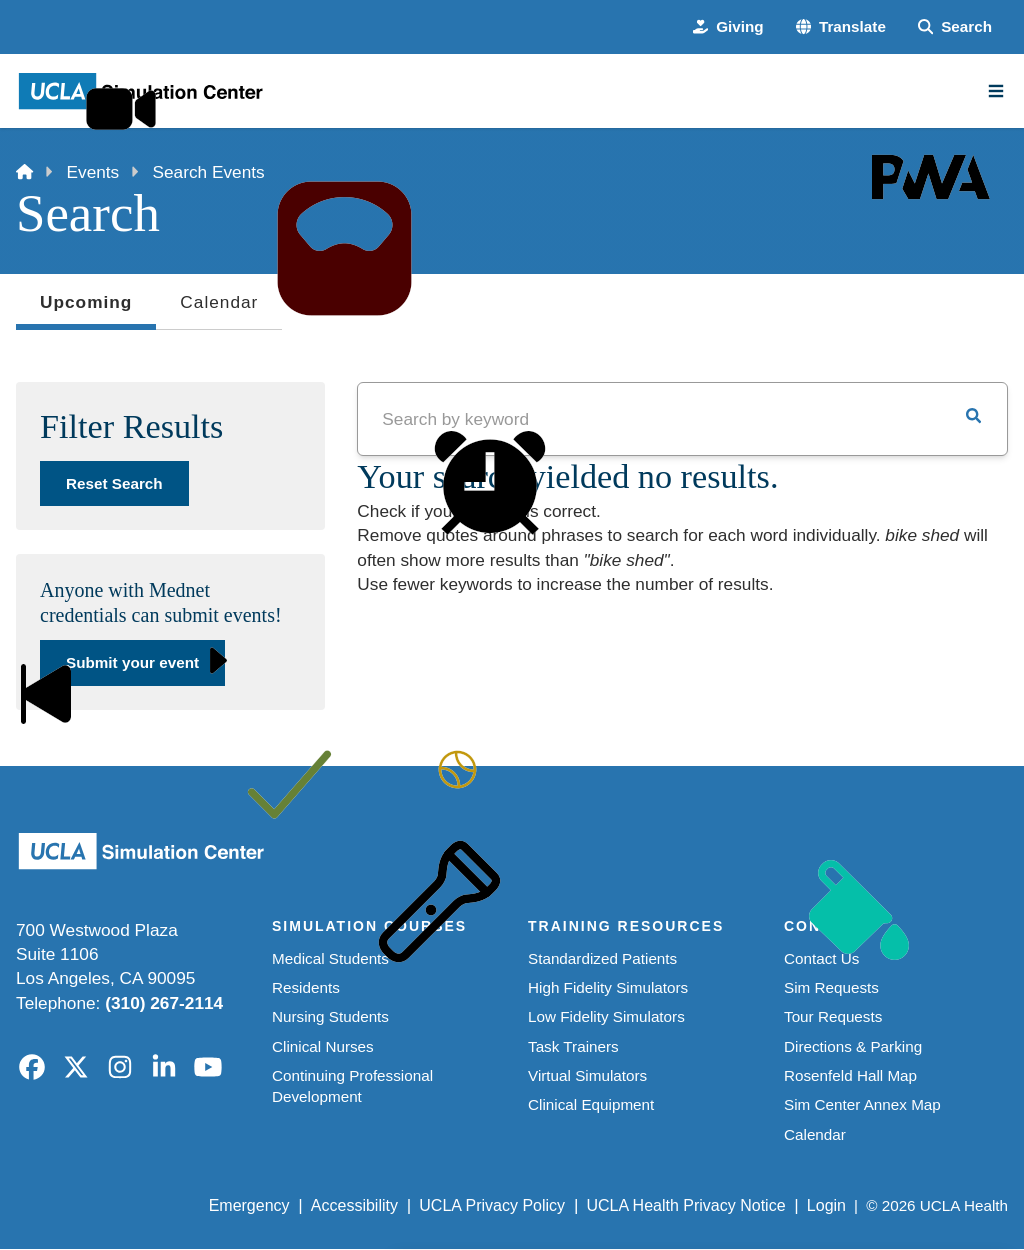  What do you see at coordinates (218, 660) in the screenshot?
I see `play media or start playback` at bounding box center [218, 660].